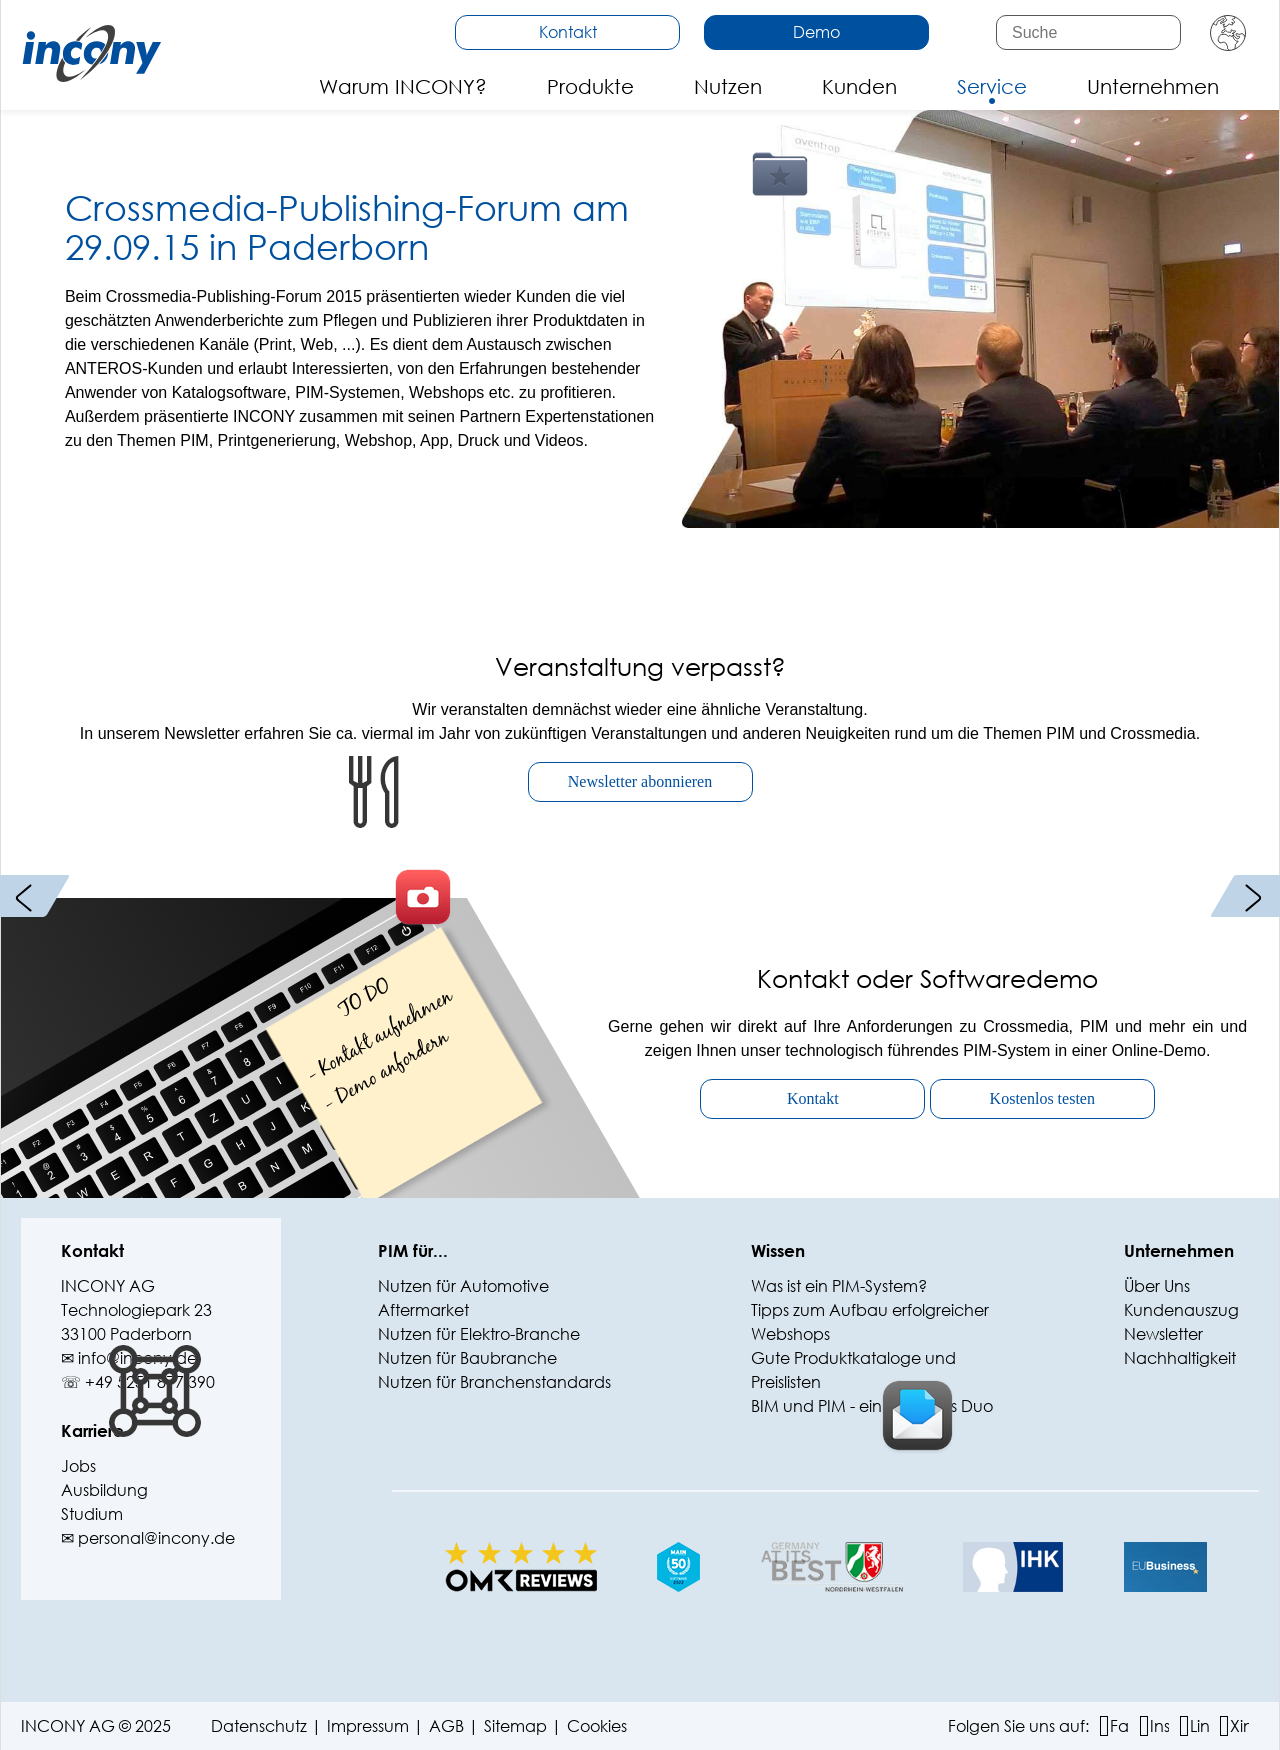 The image size is (1280, 1750). What do you see at coordinates (376, 792) in the screenshot?
I see `access food and drink emoji category` at bounding box center [376, 792].